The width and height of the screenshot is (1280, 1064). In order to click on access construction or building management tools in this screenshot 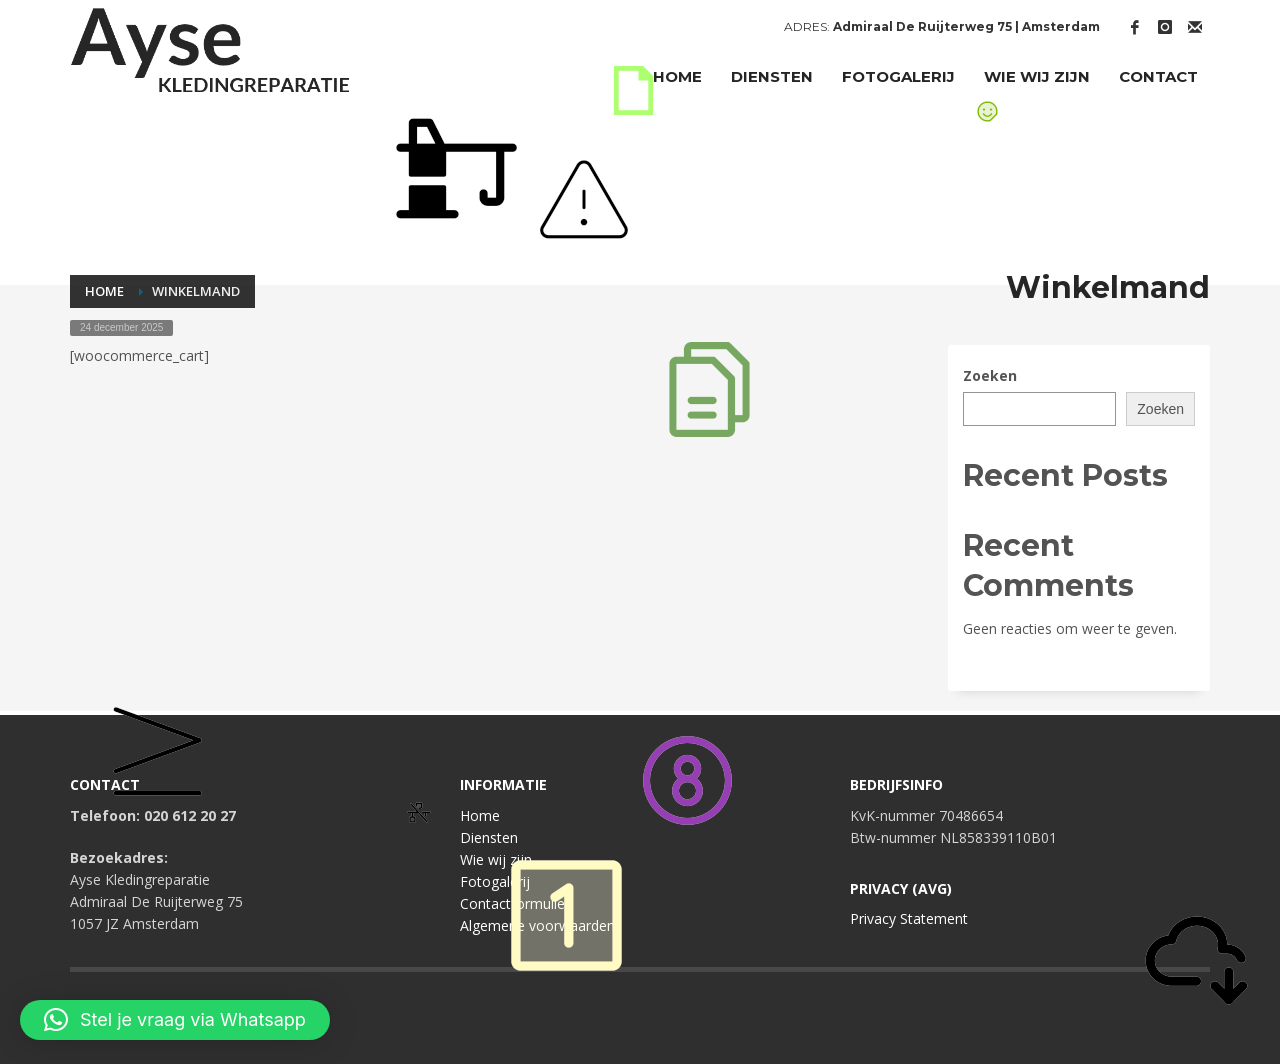, I will do `click(454, 168)`.